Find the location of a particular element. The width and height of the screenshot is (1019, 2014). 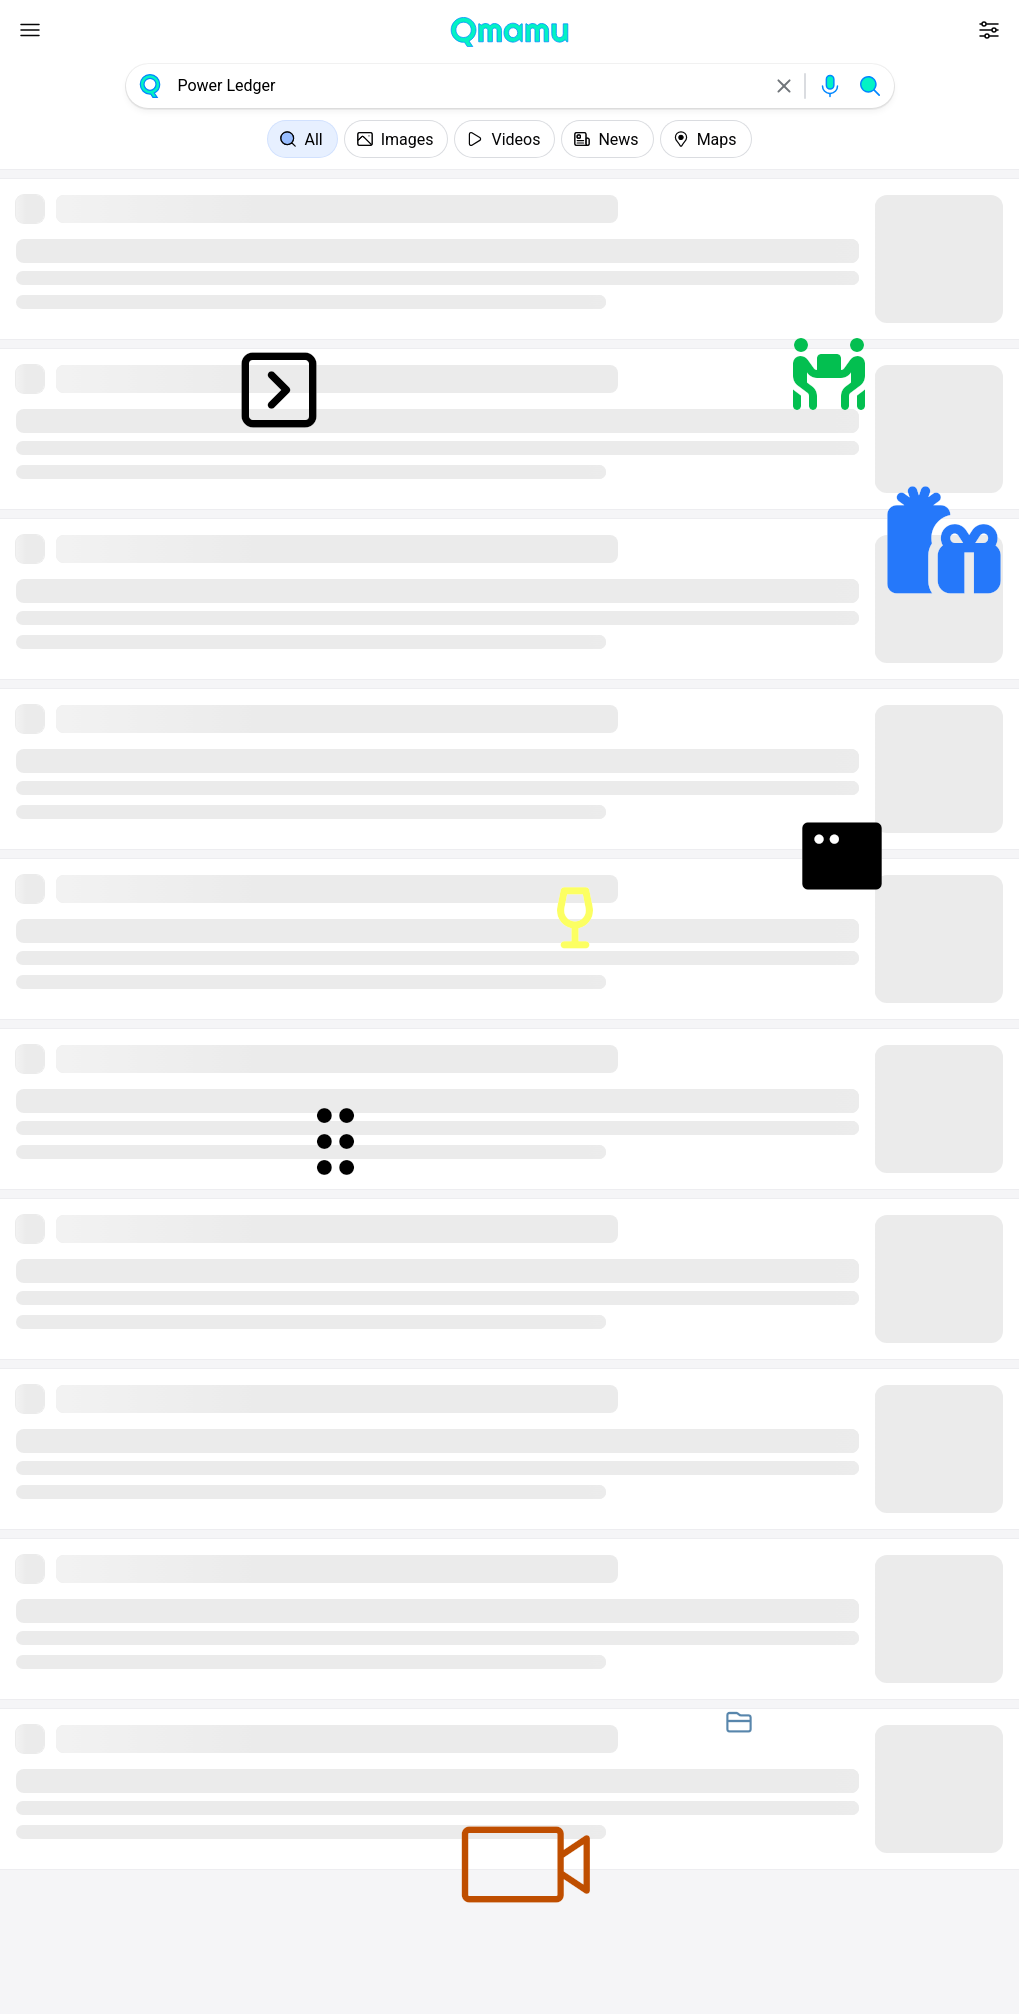

team collaboration or shared task is located at coordinates (829, 374).